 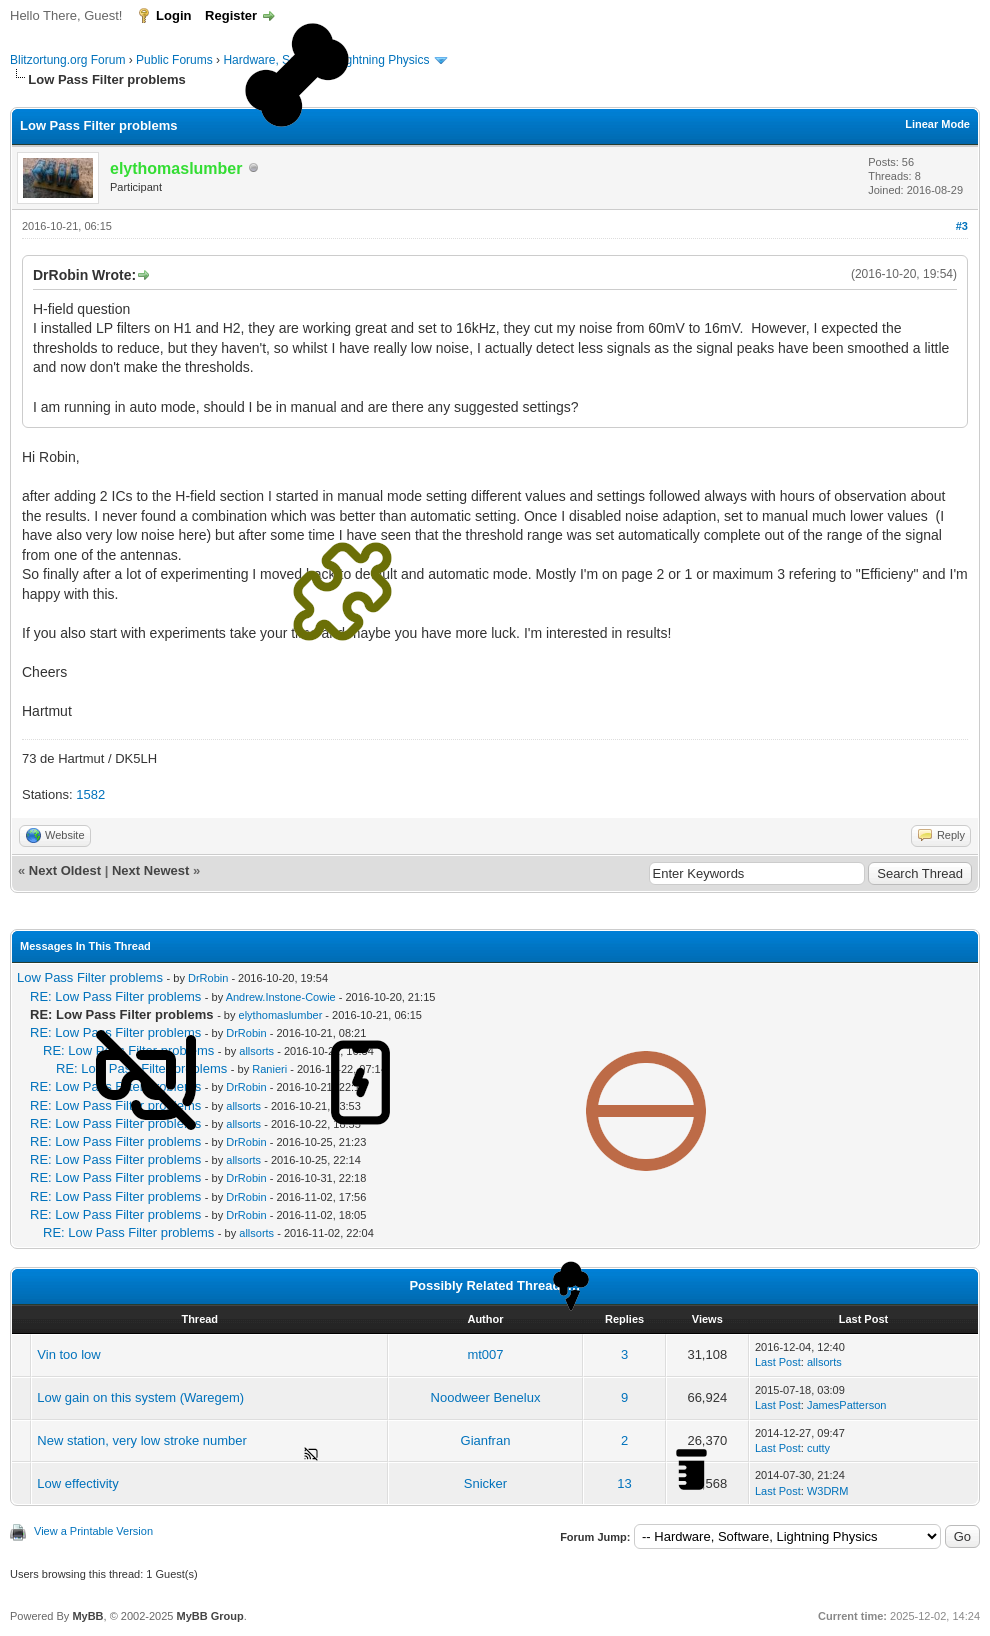 I want to click on access pet-related features or settings, so click(x=297, y=75).